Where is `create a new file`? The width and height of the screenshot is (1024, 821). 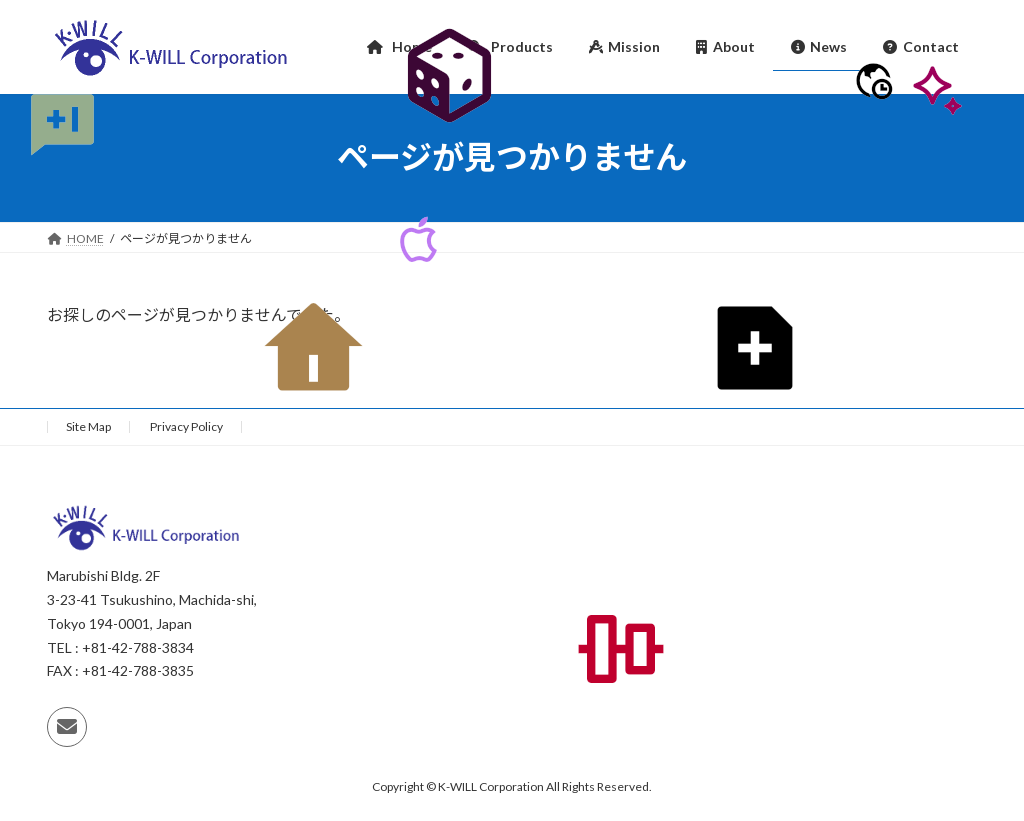
create a new file is located at coordinates (755, 348).